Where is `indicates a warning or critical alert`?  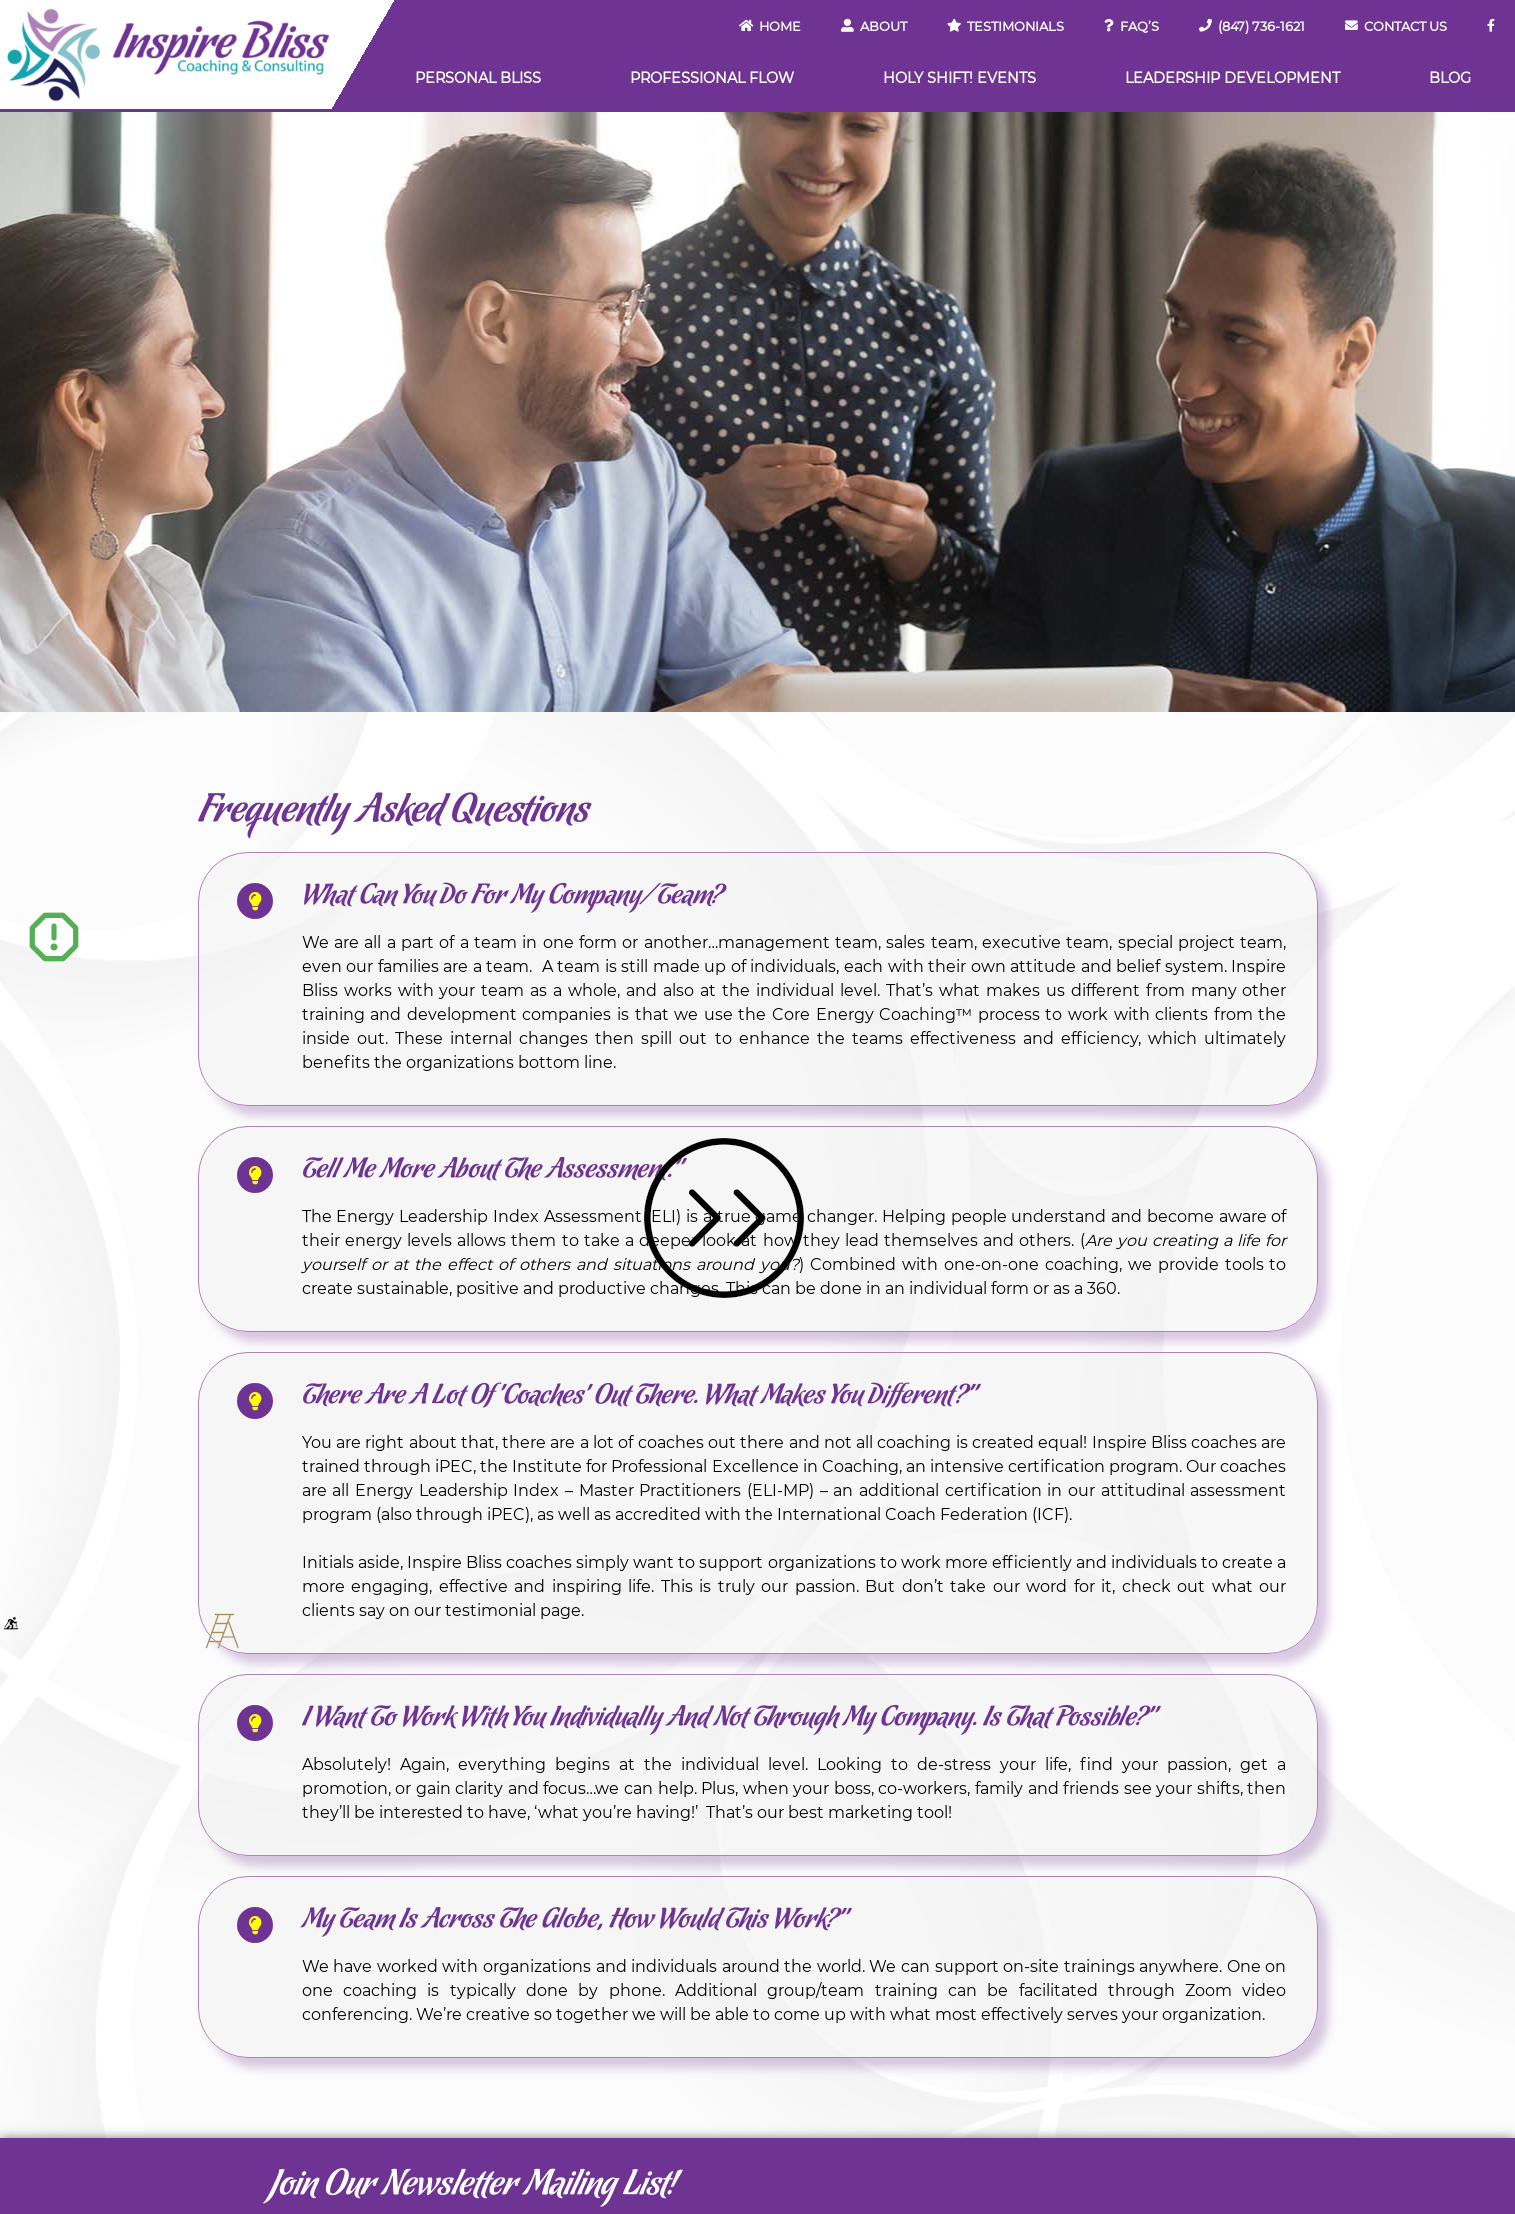 indicates a warning or critical alert is located at coordinates (54, 937).